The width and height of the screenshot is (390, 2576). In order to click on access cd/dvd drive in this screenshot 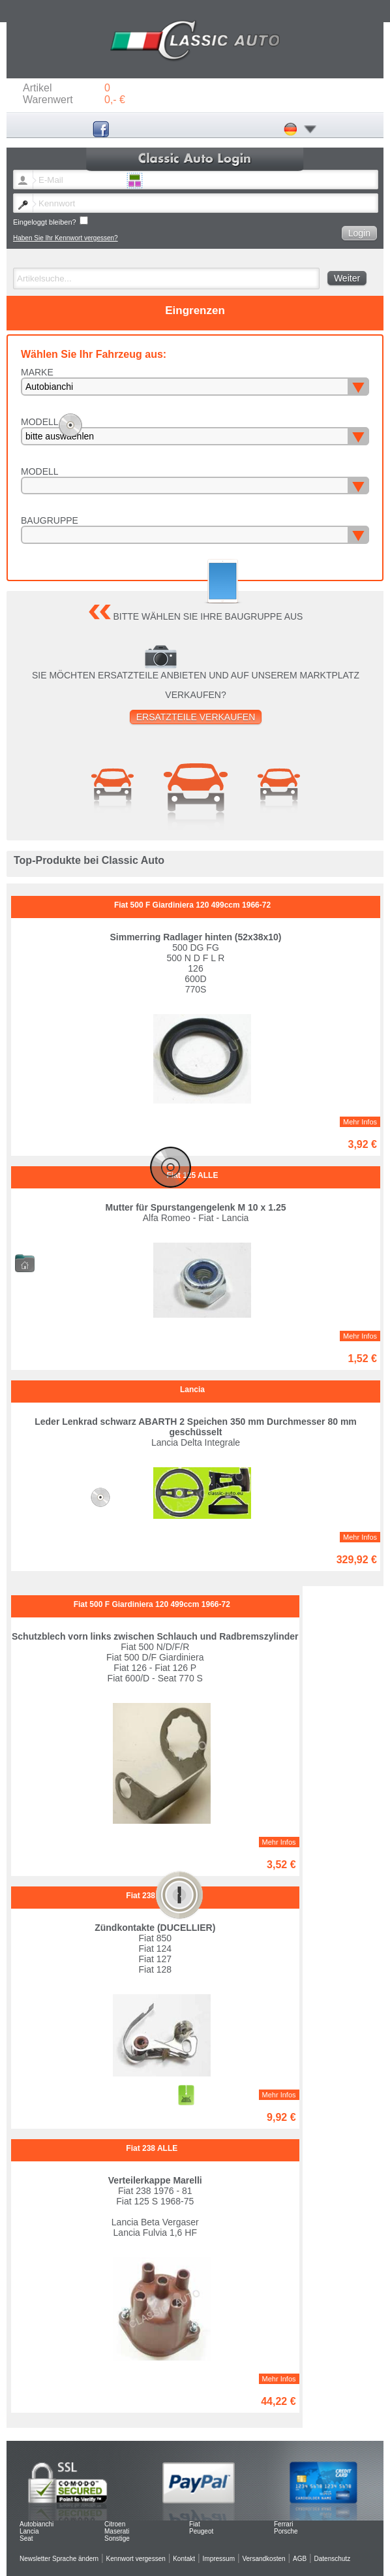, I will do `click(100, 1497)`.